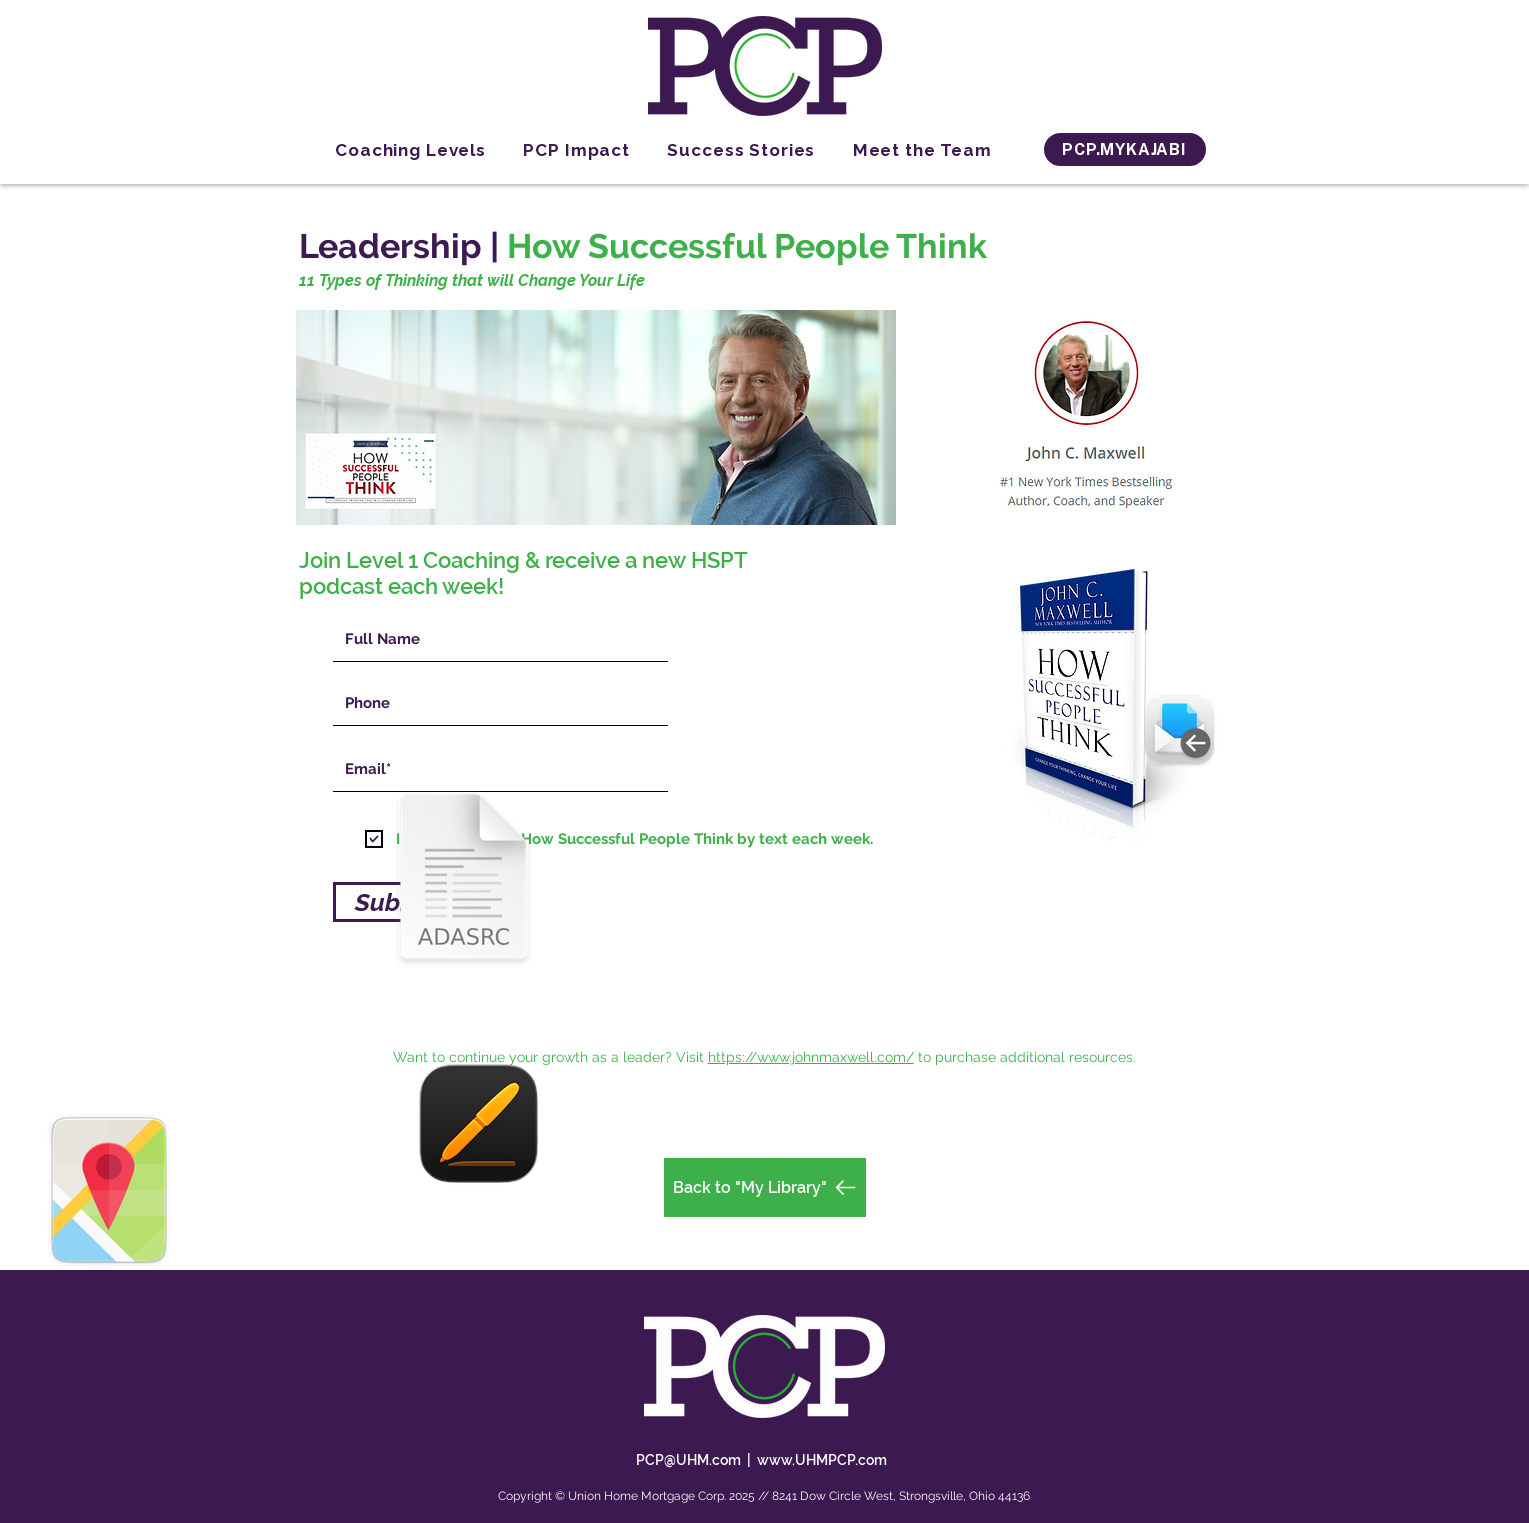 This screenshot has height=1523, width=1529. What do you see at coordinates (1179, 729) in the screenshot?
I see `import contacts or data into kontact` at bounding box center [1179, 729].